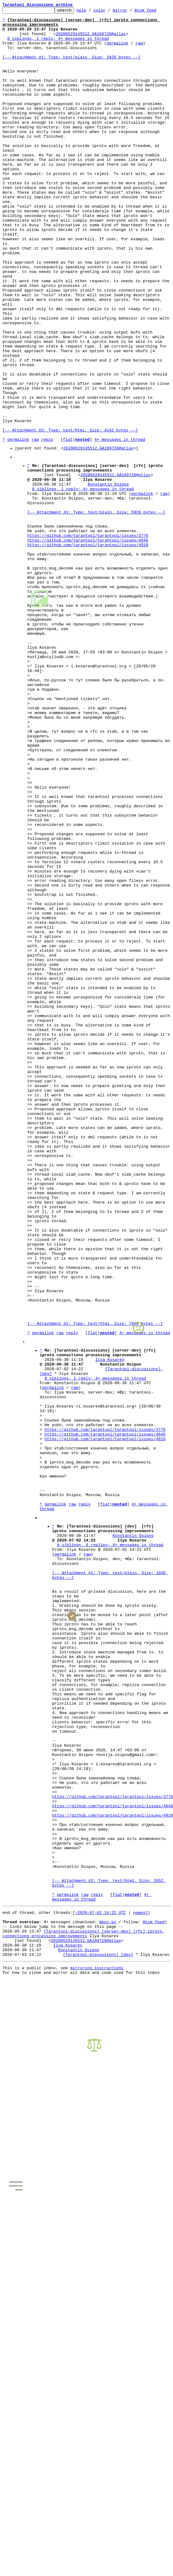  I want to click on view photo gallery or image library, so click(40, 599).